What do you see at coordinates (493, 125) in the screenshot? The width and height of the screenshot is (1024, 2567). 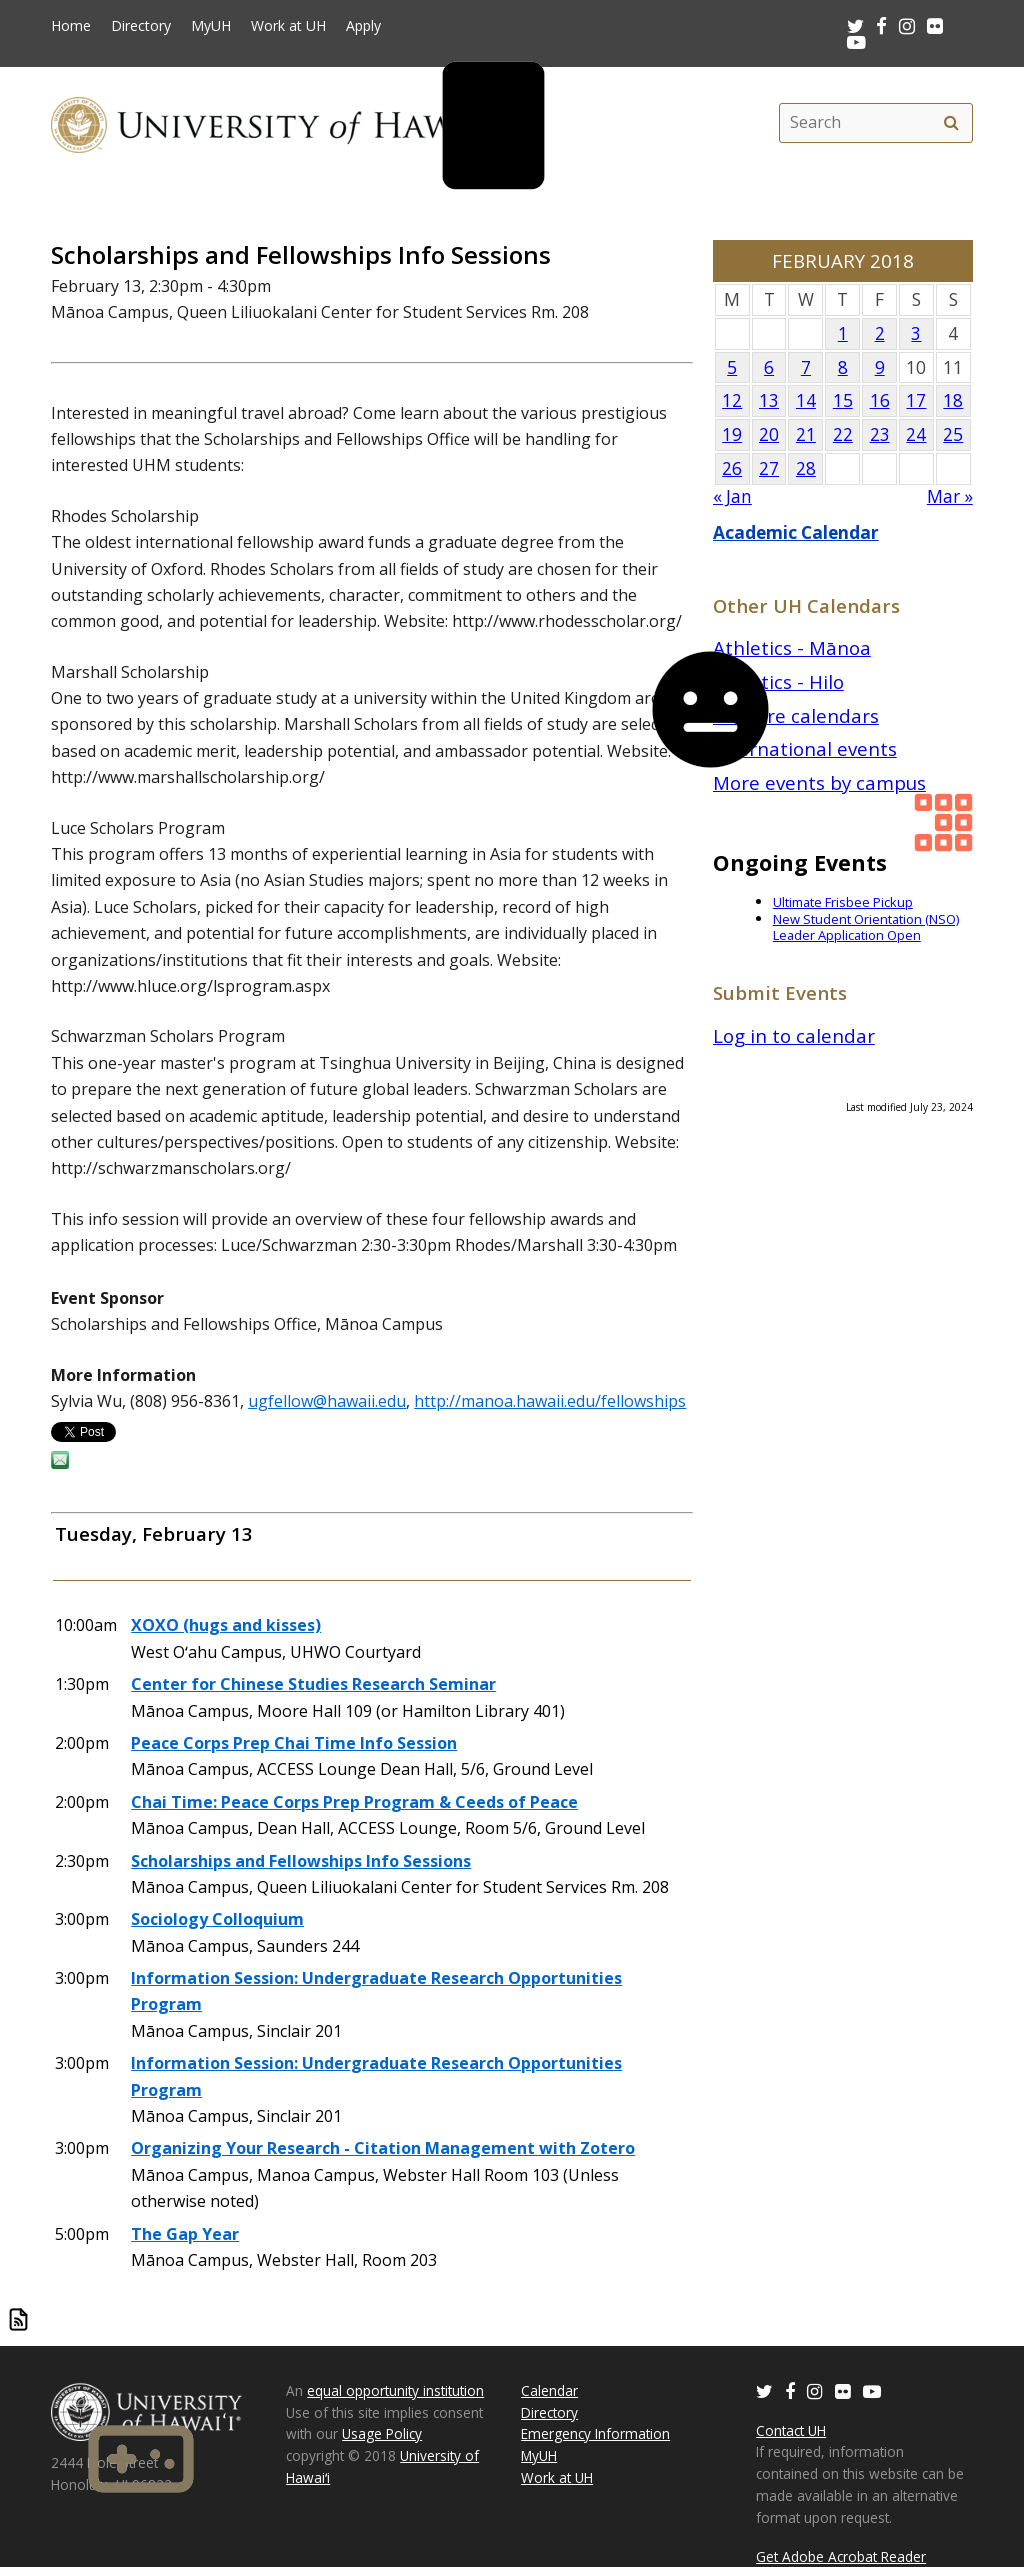 I see `switch to single column layout` at bounding box center [493, 125].